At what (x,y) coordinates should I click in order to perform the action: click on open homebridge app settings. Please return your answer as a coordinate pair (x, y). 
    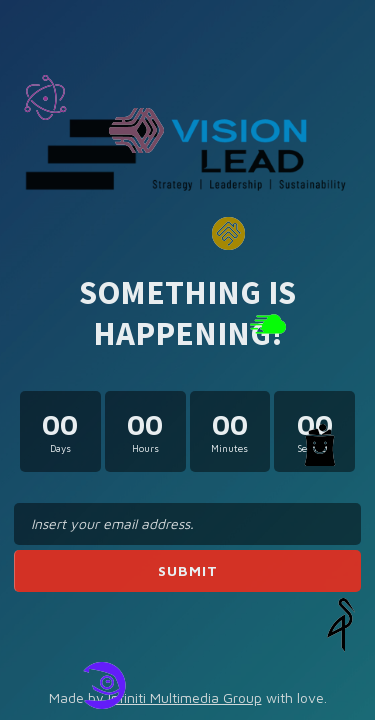
    Looking at the image, I should click on (228, 233).